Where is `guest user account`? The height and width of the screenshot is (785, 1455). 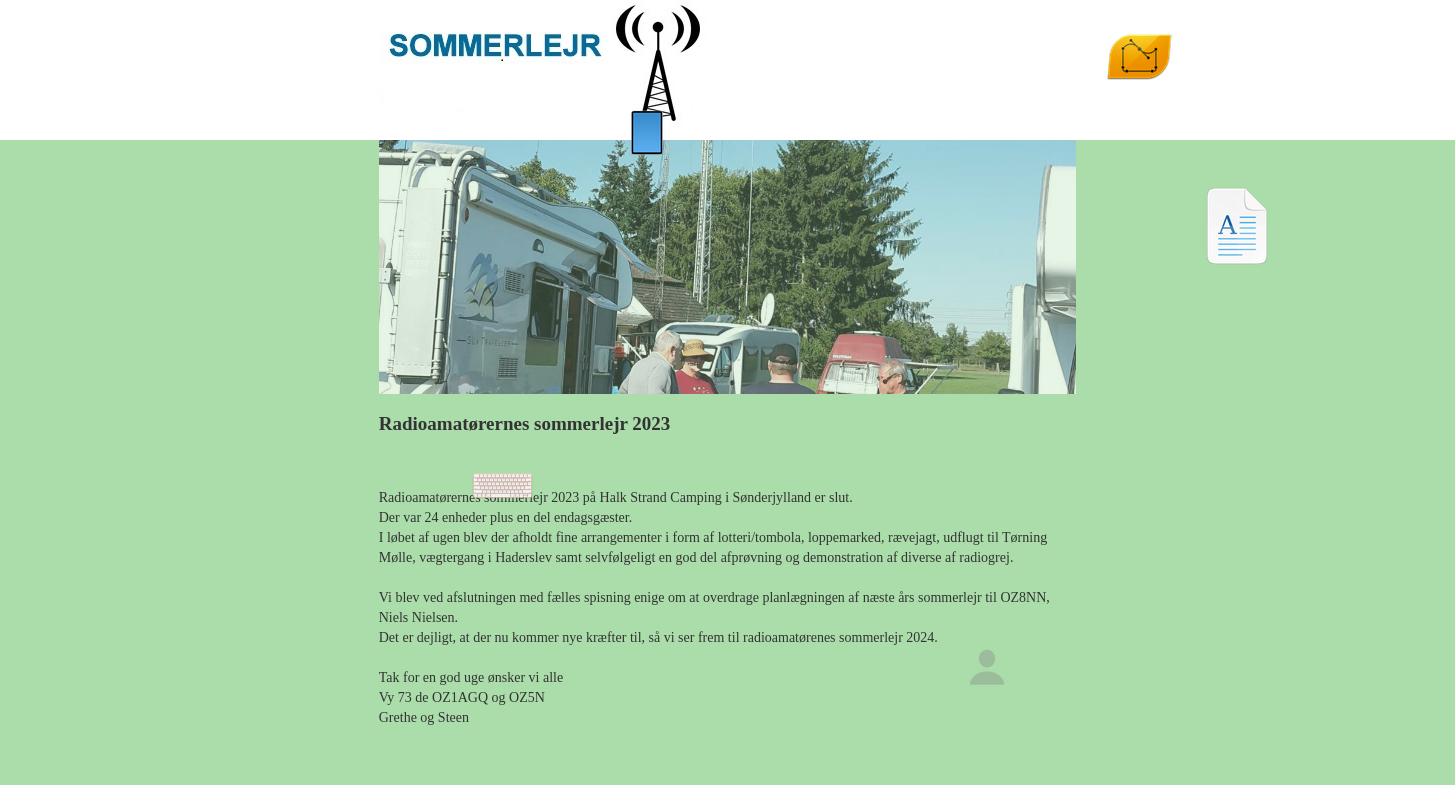 guest user account is located at coordinates (987, 667).